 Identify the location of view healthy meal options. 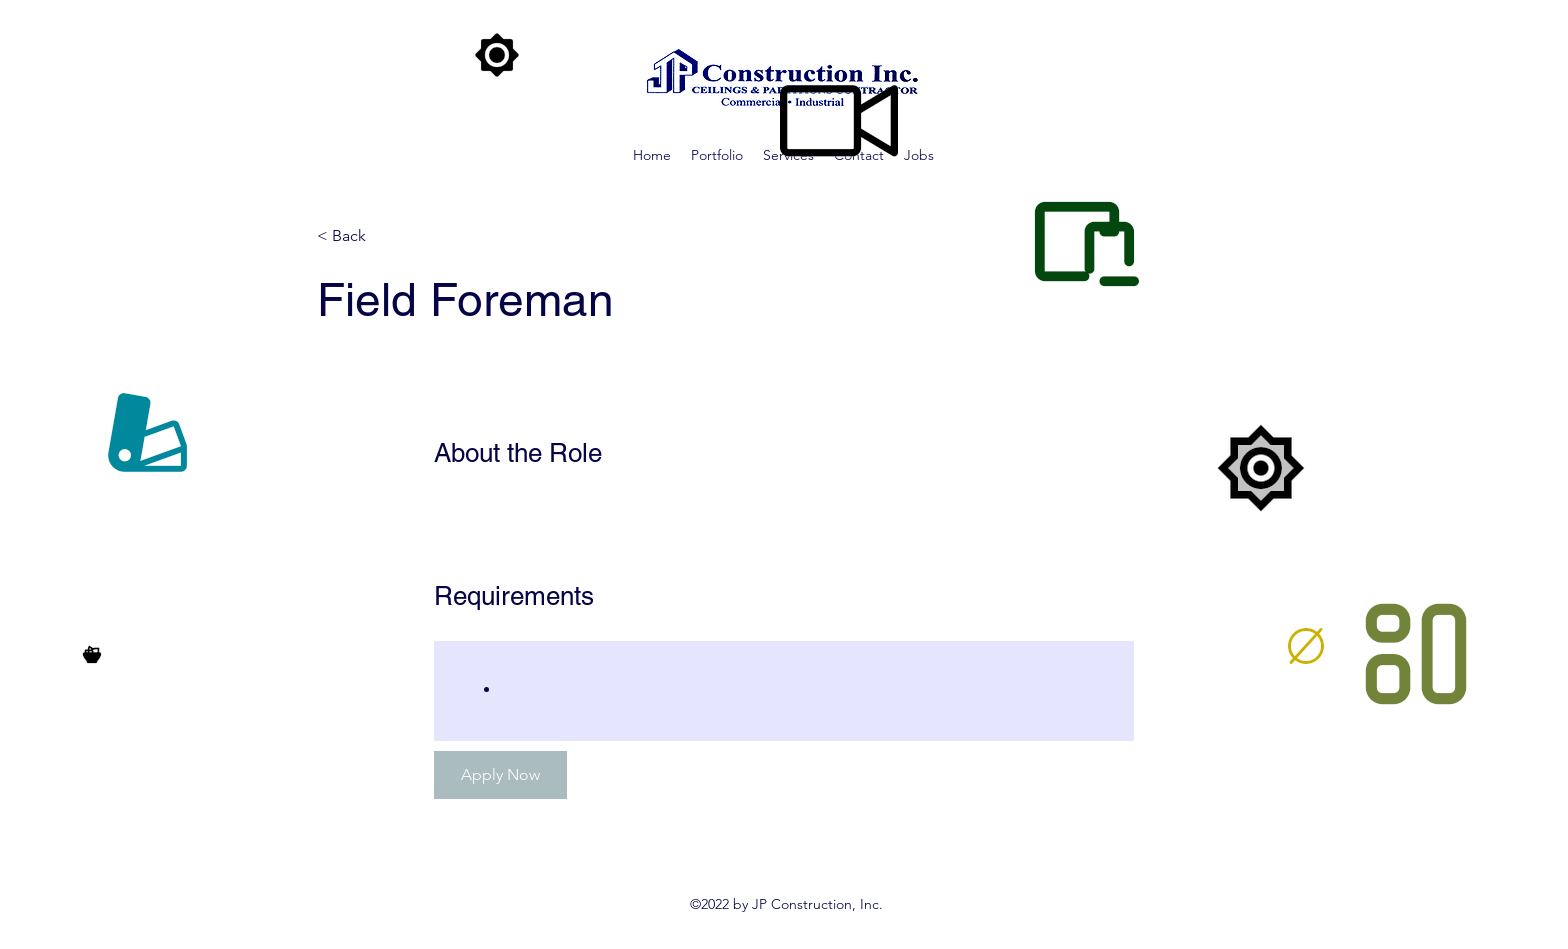
(92, 654).